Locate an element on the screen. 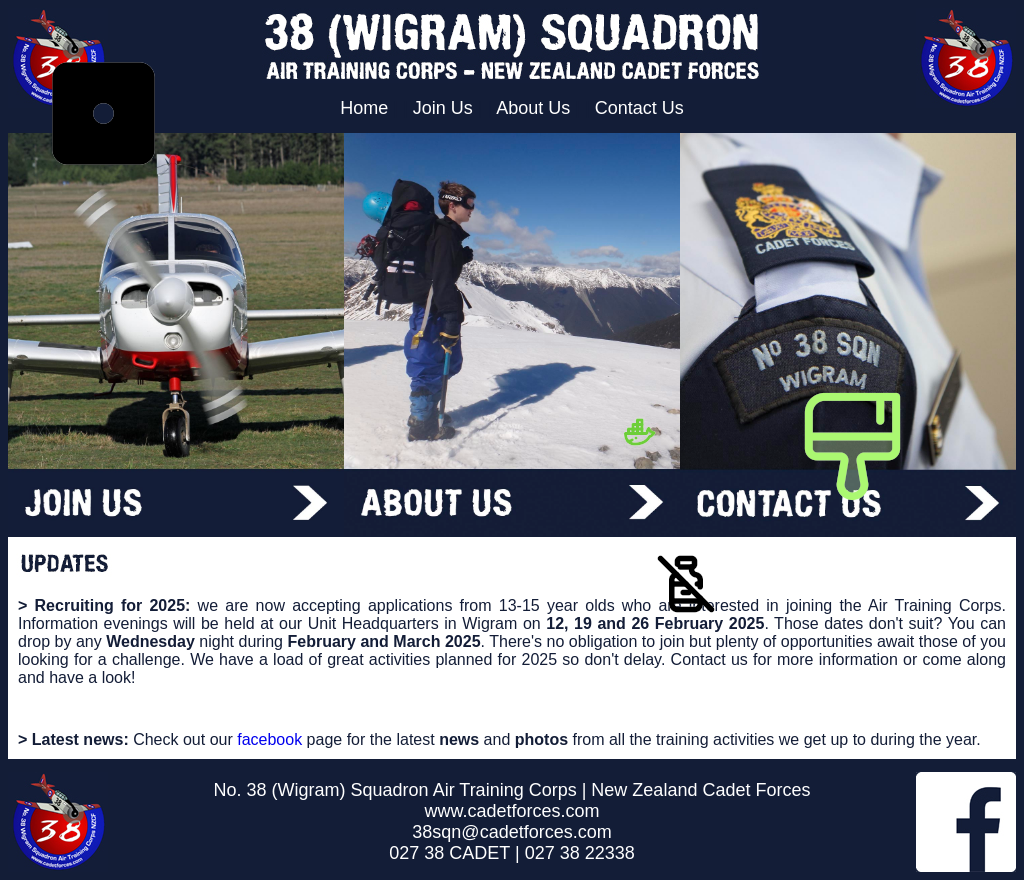 This screenshot has height=880, width=1024. indicates a single selection or active state is located at coordinates (103, 113).